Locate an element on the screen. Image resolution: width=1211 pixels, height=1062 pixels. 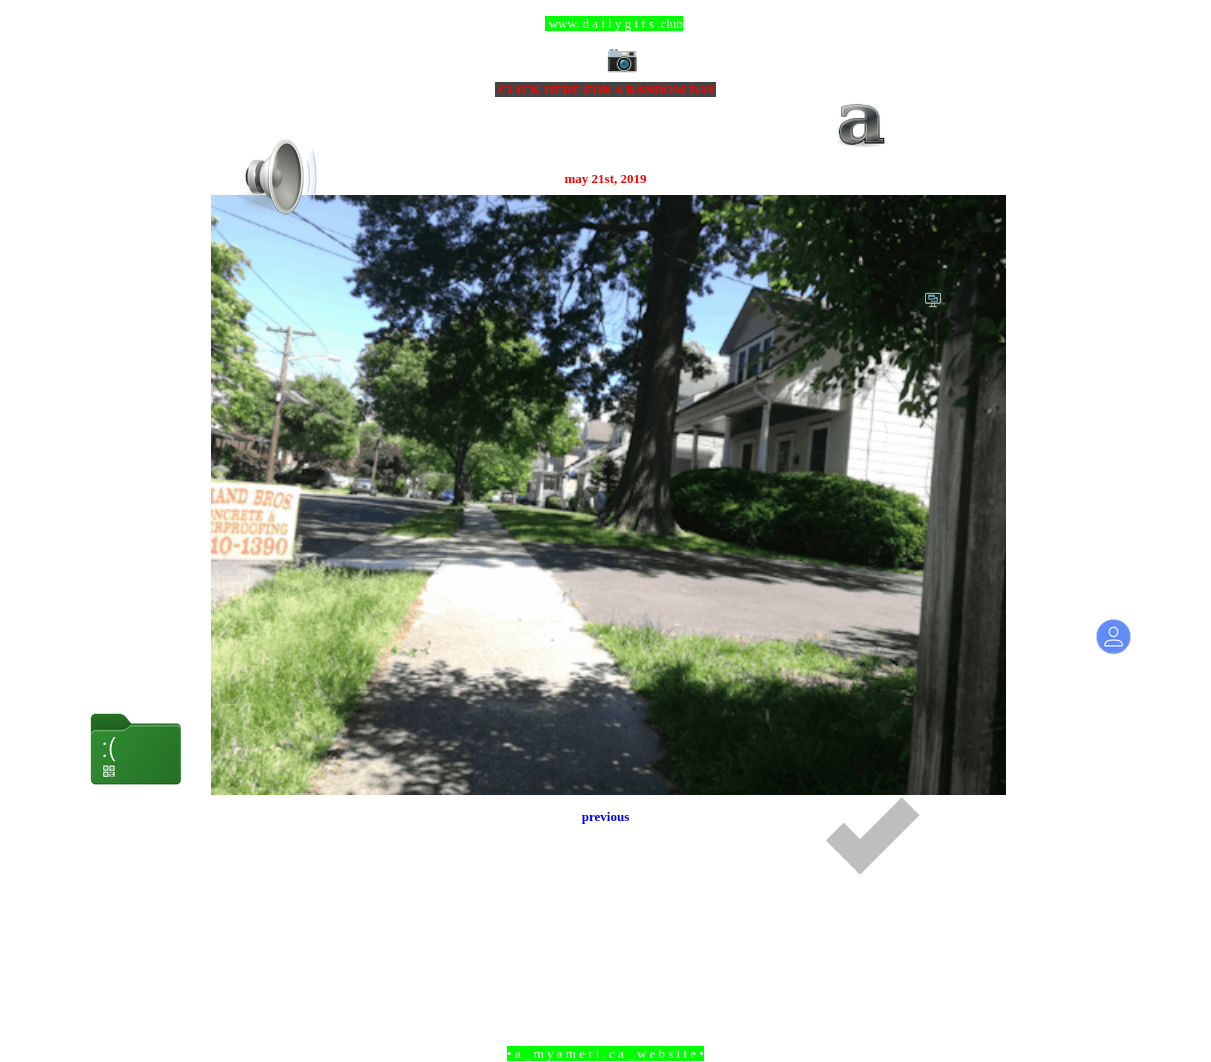
rotate display to normal orientation is located at coordinates (933, 300).